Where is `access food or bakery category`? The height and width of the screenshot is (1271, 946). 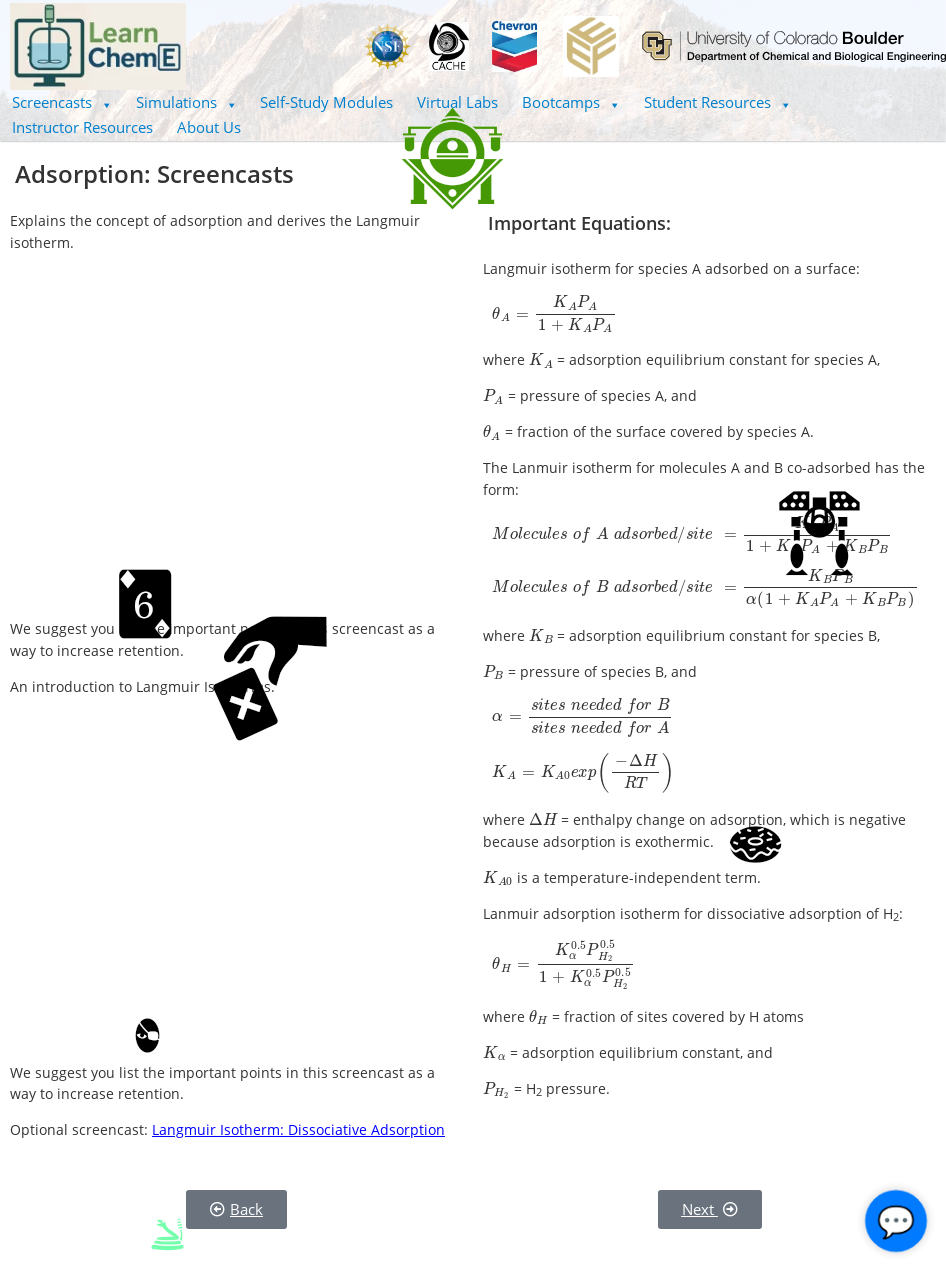
access food or bakery category is located at coordinates (755, 844).